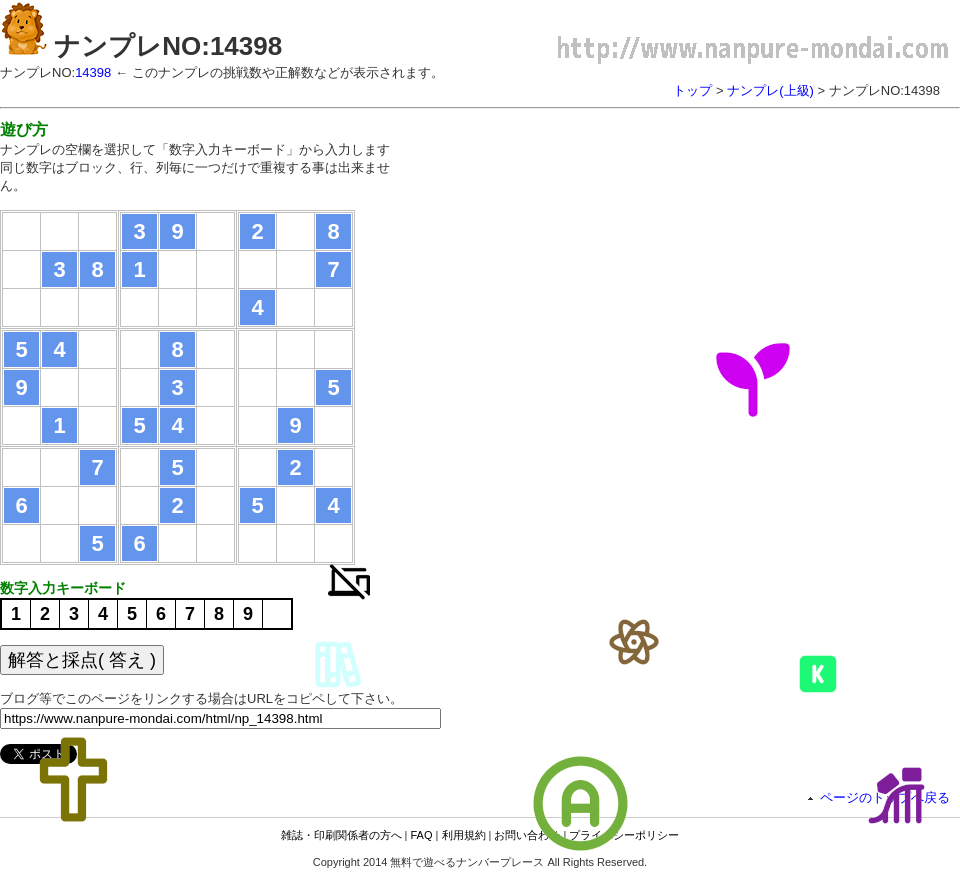 The width and height of the screenshot is (960, 885). What do you see at coordinates (335, 664) in the screenshot?
I see `access your library or book collection` at bounding box center [335, 664].